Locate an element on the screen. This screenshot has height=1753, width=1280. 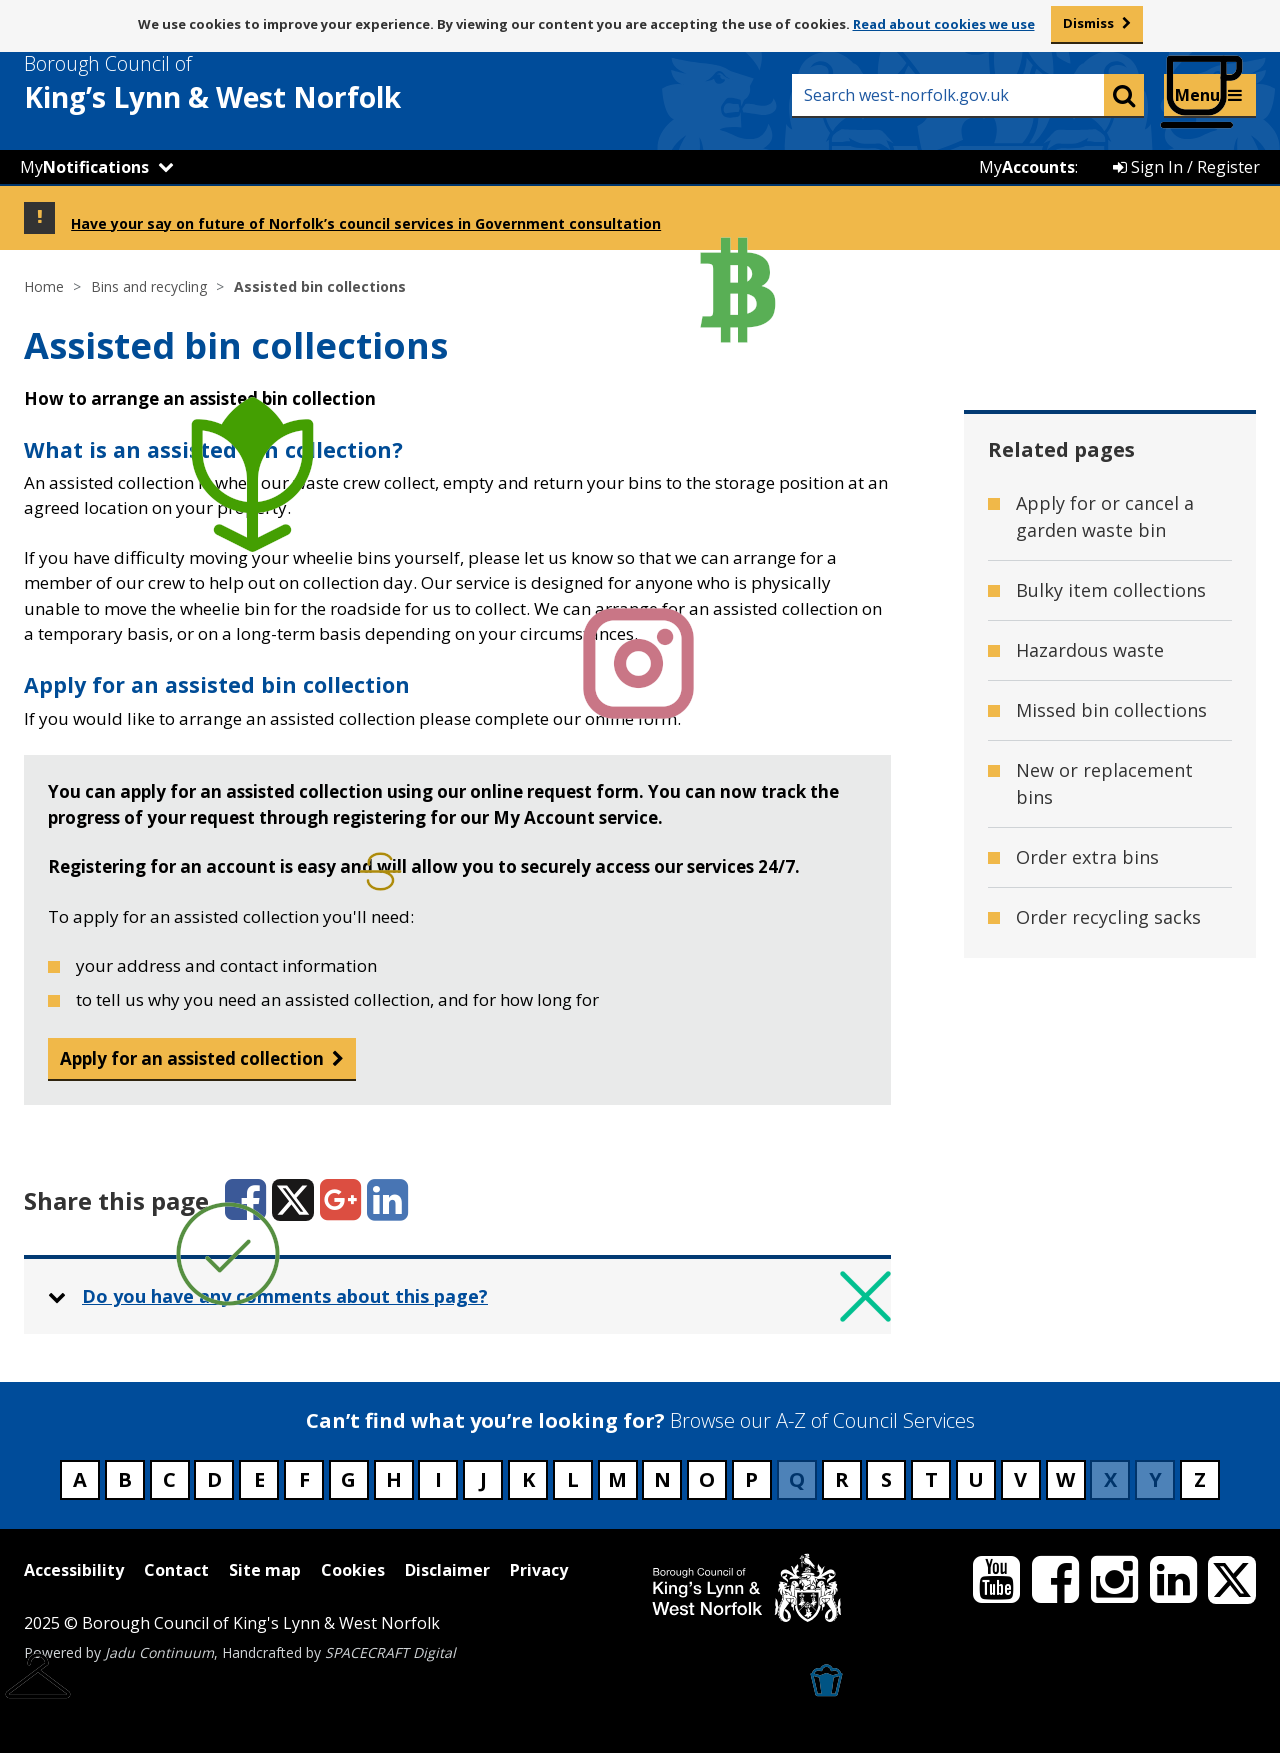
access garden or plant-related features is located at coordinates (252, 474).